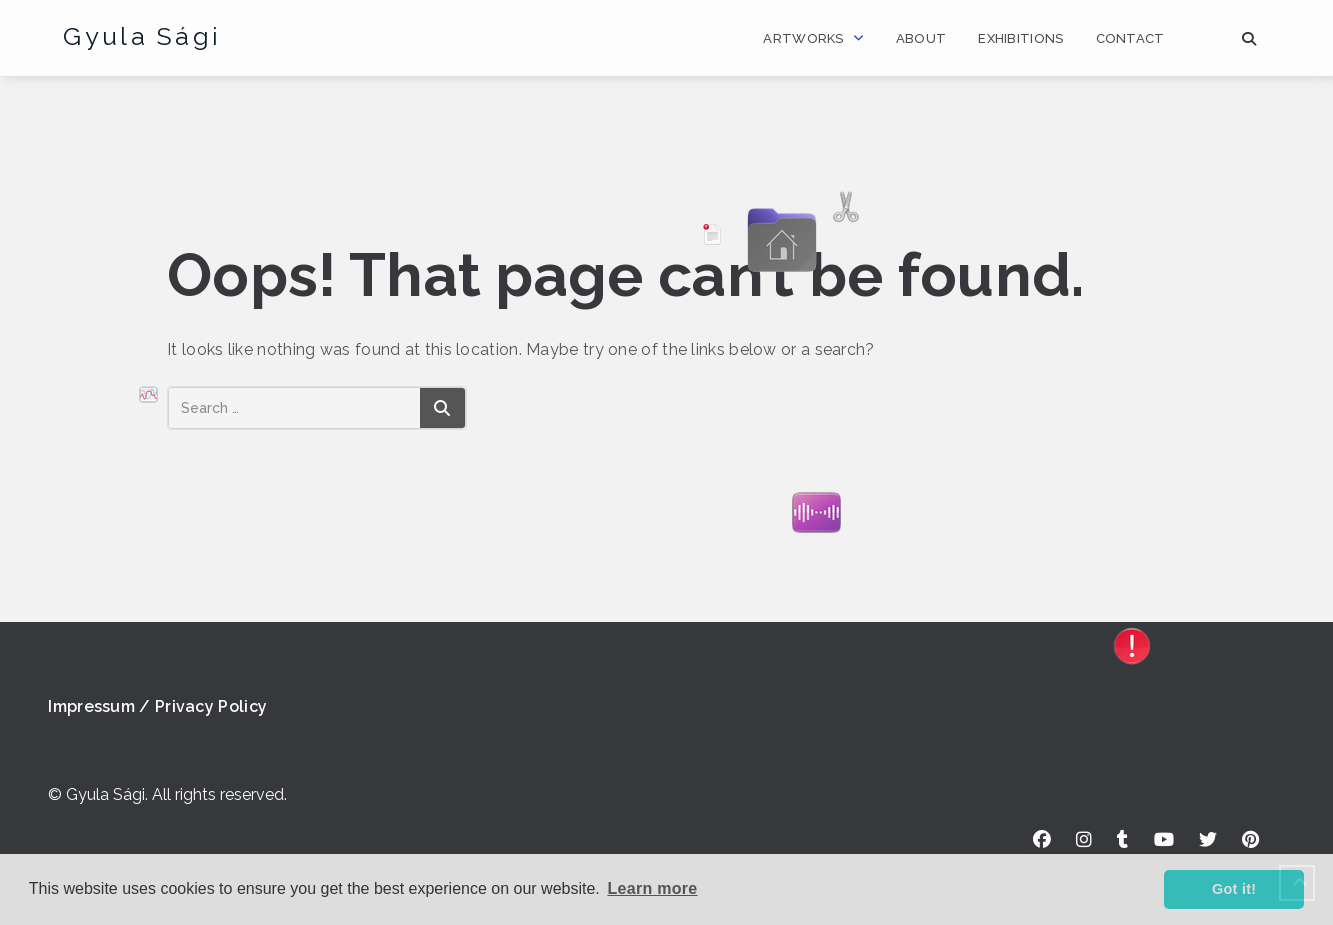  I want to click on open power statistics app, so click(148, 394).